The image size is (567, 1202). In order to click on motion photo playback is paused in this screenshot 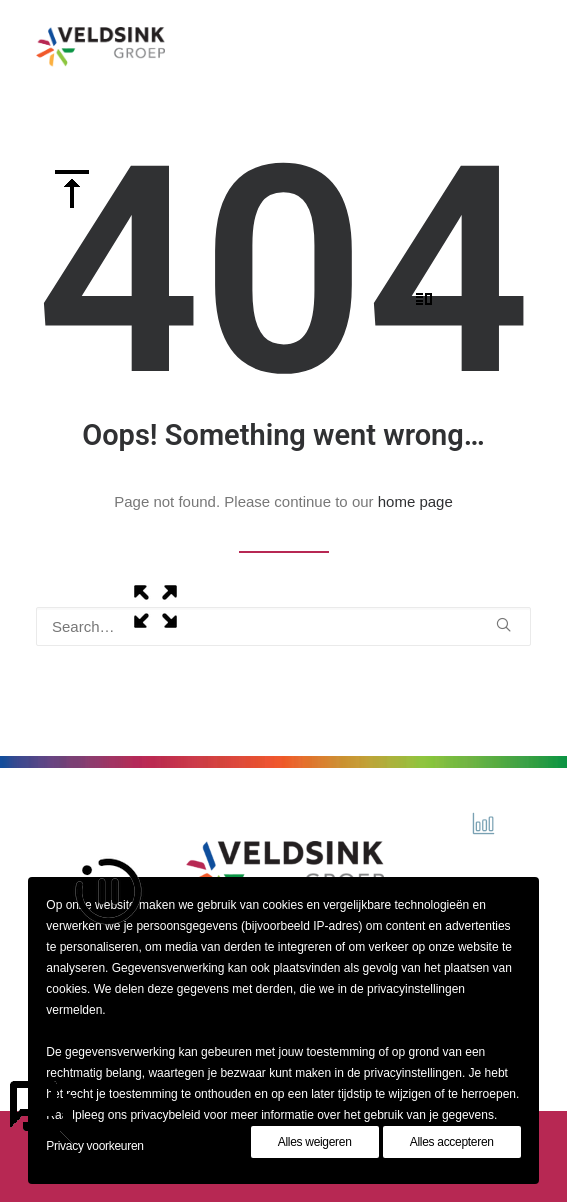, I will do `click(108, 891)`.